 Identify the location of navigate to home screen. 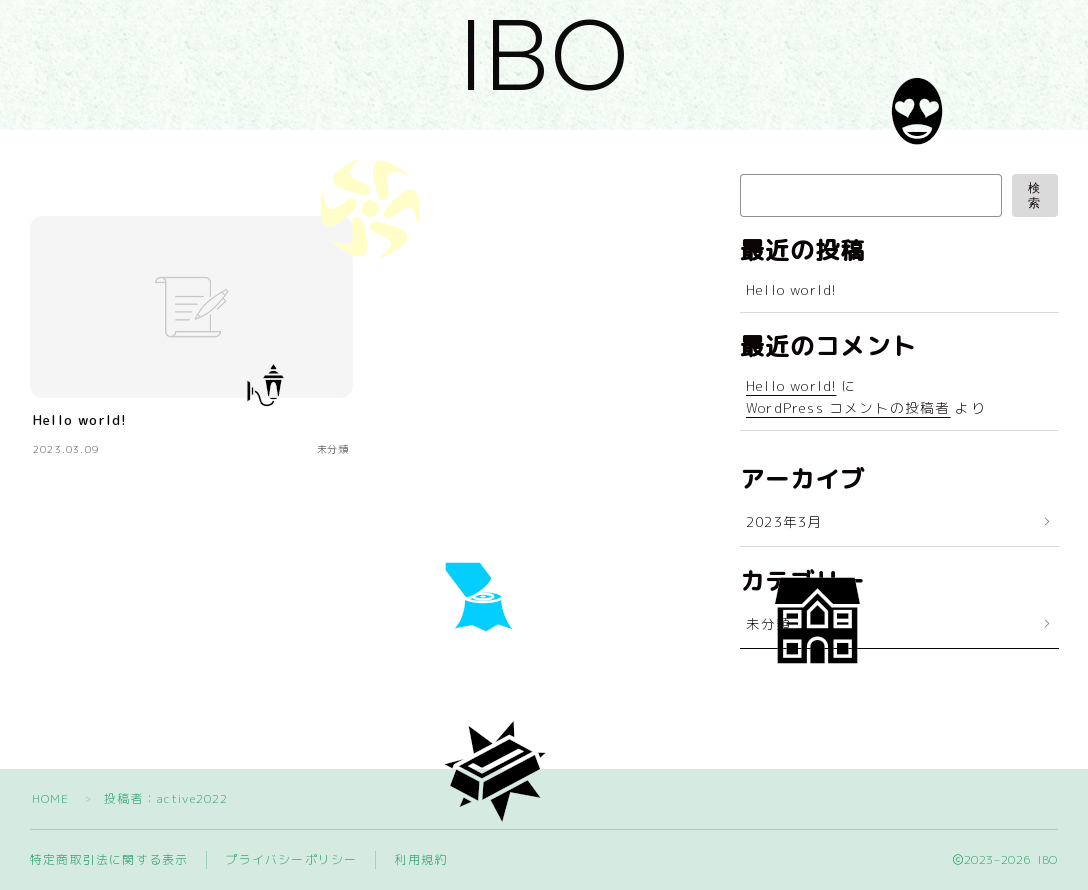
(817, 620).